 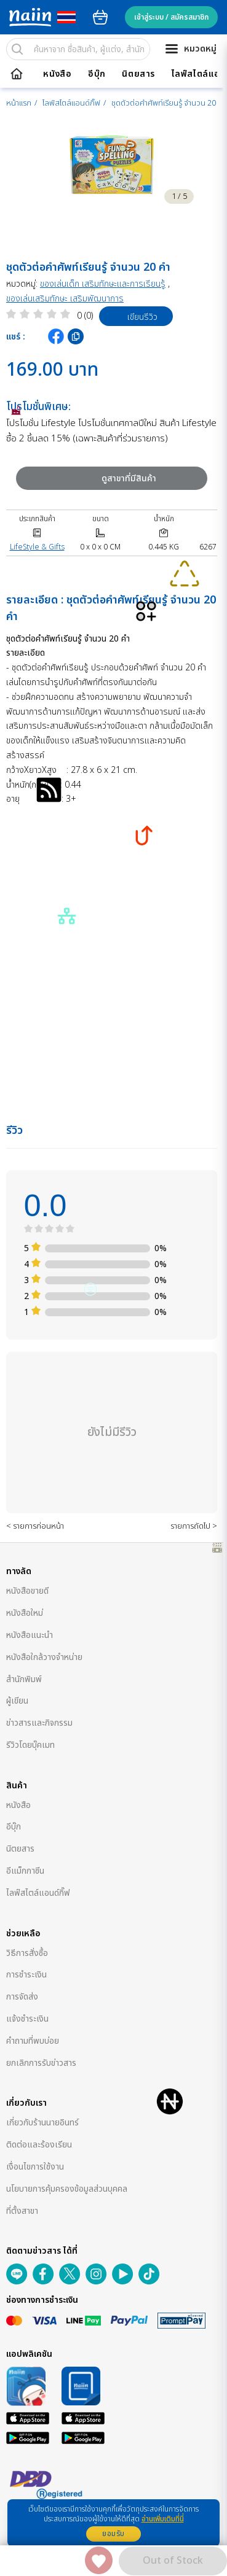 I want to click on add a new item to a collection, so click(x=146, y=611).